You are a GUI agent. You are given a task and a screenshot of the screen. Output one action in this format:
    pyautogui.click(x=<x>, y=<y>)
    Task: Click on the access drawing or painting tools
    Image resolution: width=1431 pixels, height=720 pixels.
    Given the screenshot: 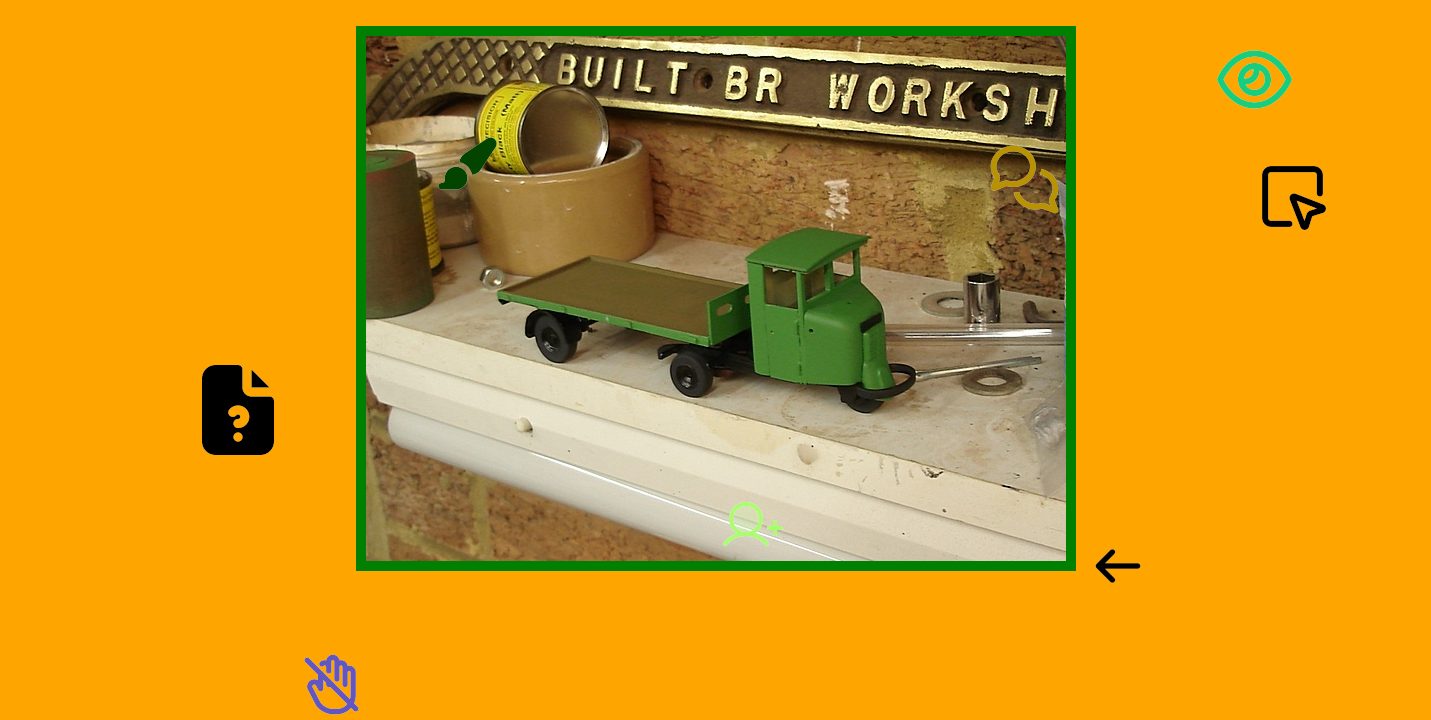 What is the action you would take?
    pyautogui.click(x=467, y=163)
    